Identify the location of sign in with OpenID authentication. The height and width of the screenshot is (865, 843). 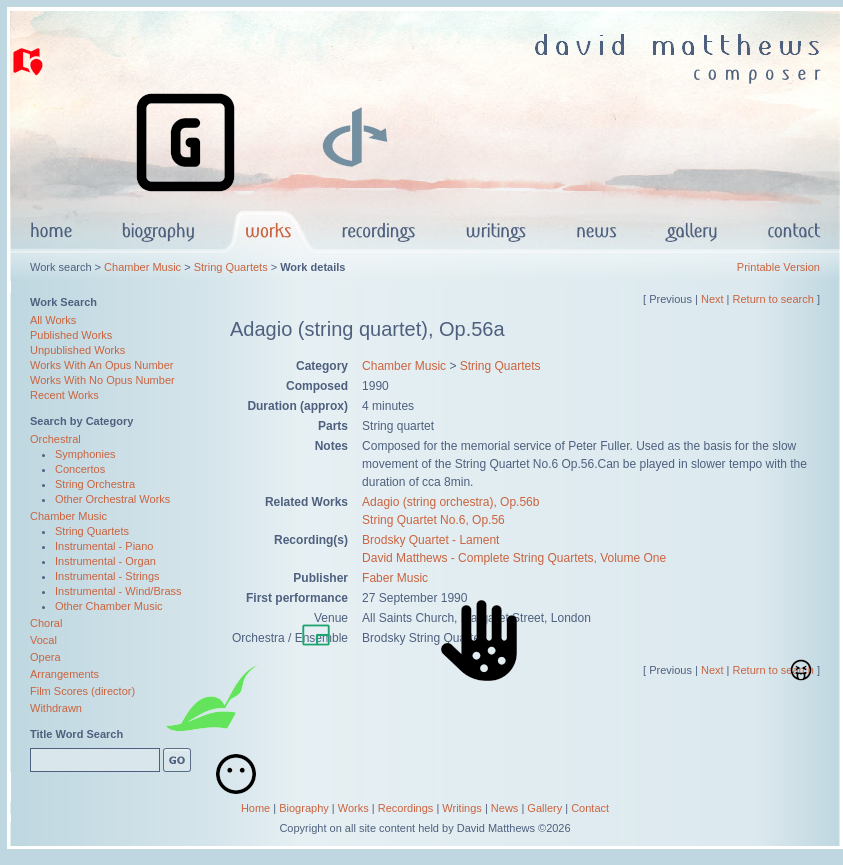
(355, 137).